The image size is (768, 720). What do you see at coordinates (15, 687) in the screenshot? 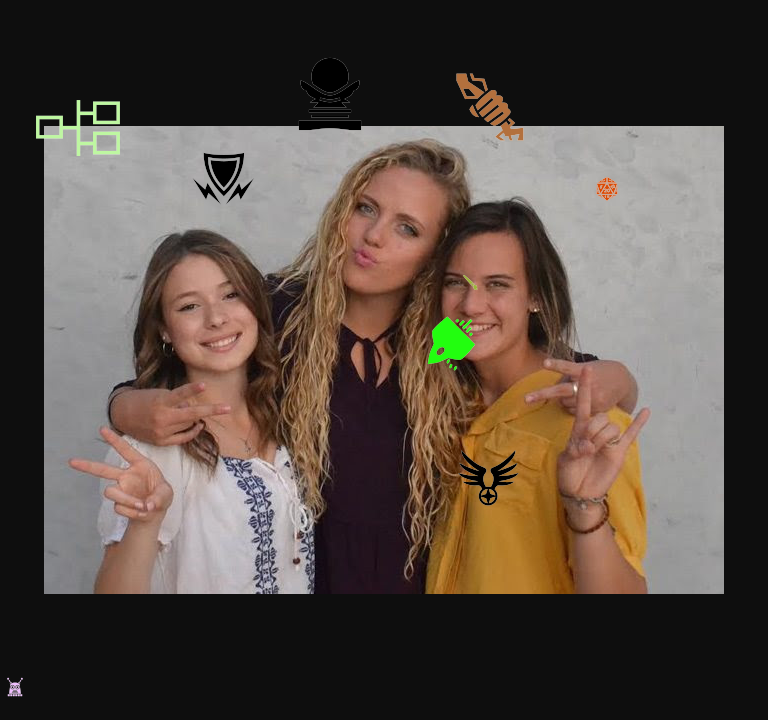
I see `access bot or AI assistant features` at bounding box center [15, 687].